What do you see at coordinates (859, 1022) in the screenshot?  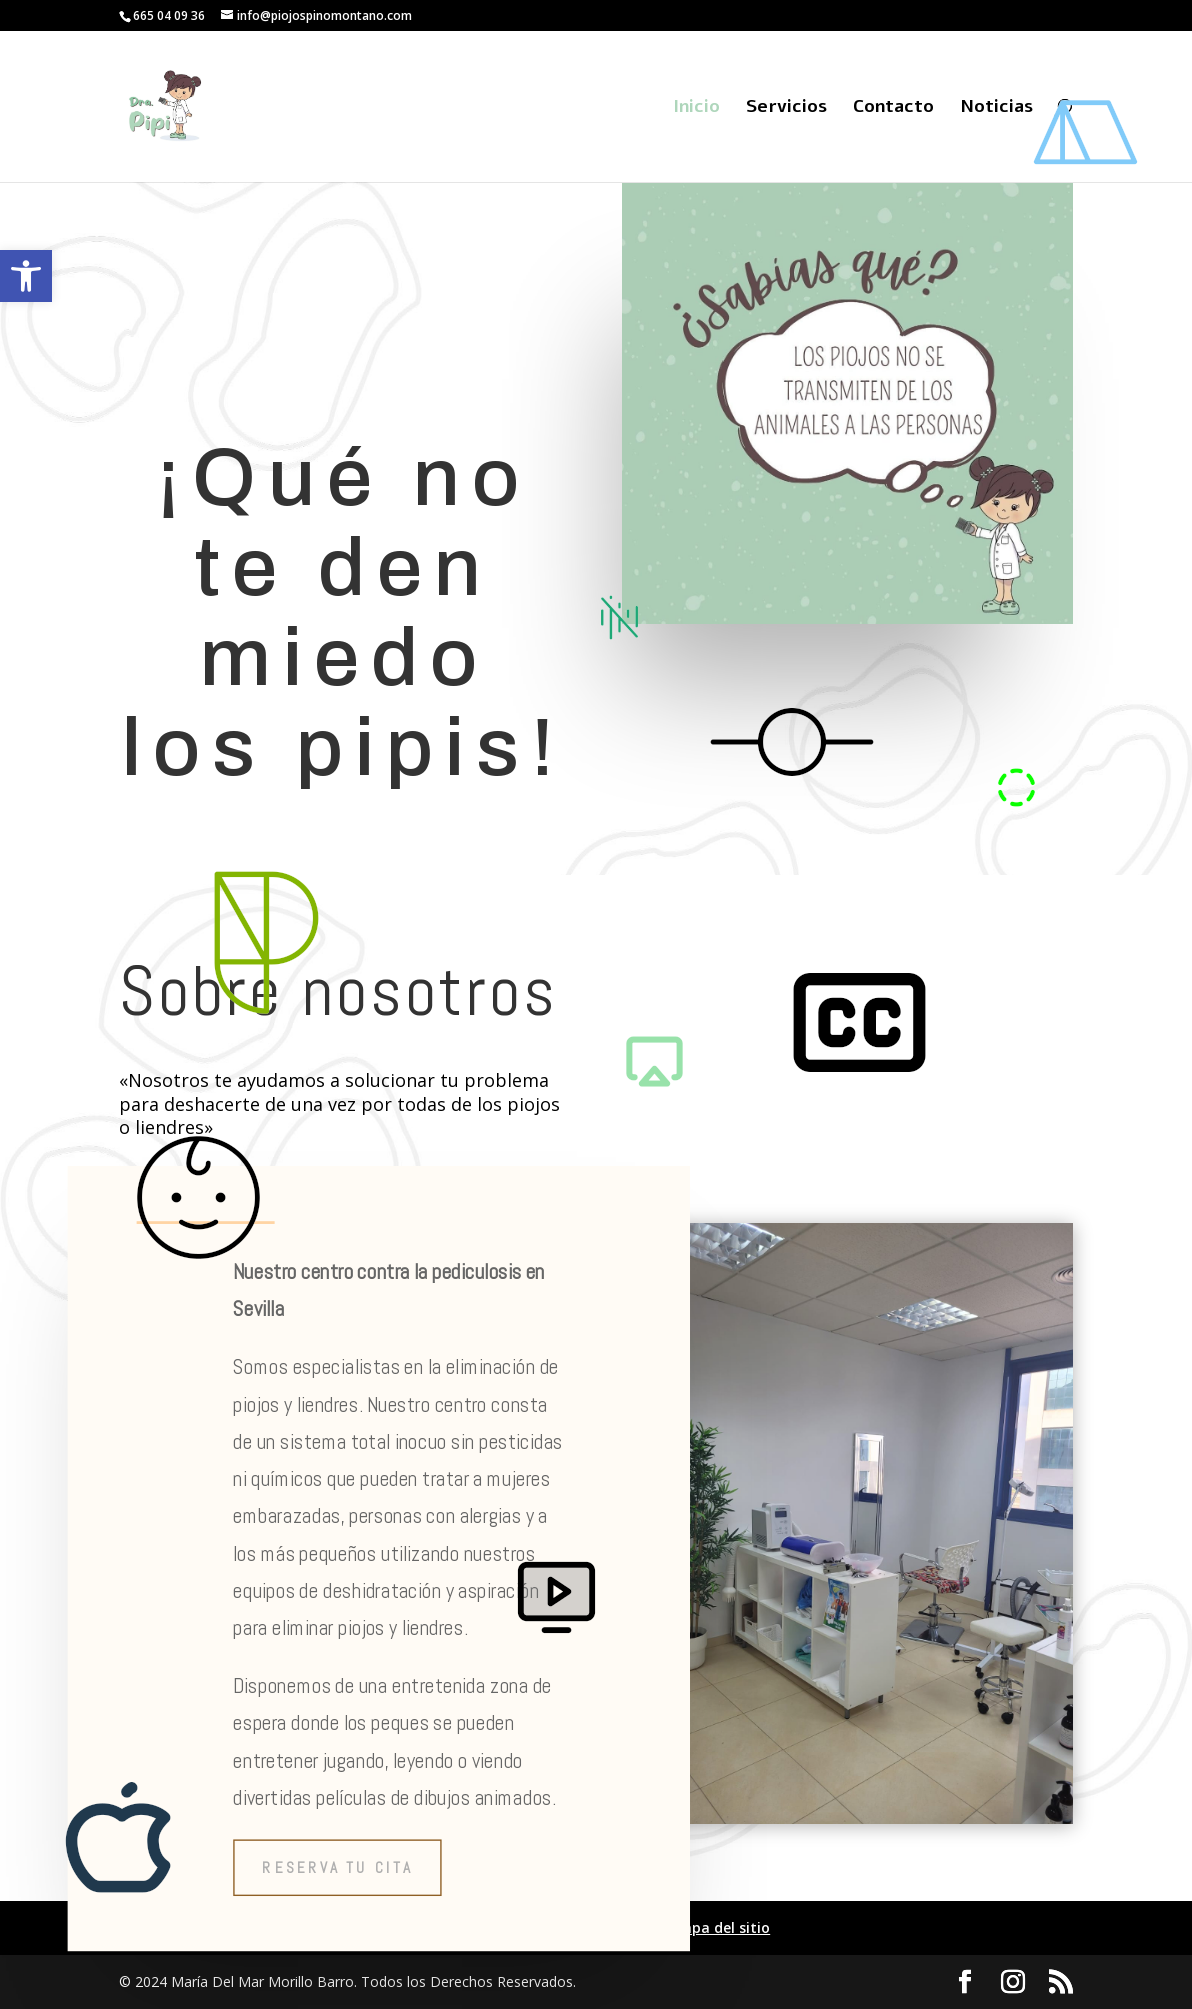 I see `enable closed captions for video content` at bounding box center [859, 1022].